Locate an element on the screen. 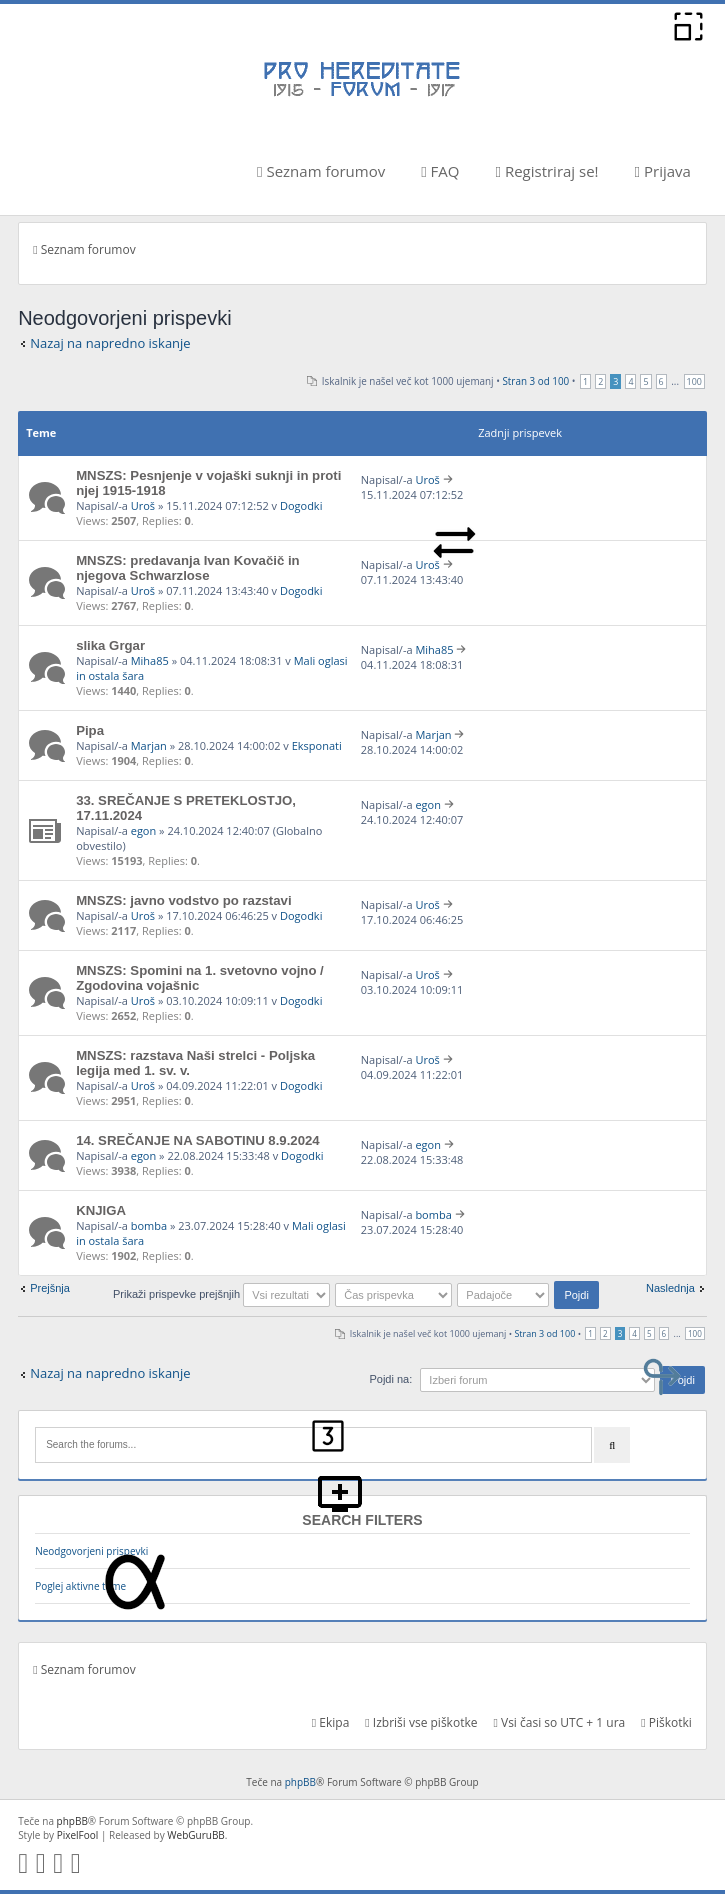 Image resolution: width=725 pixels, height=1894 pixels. add current video to watch queue is located at coordinates (340, 1494).